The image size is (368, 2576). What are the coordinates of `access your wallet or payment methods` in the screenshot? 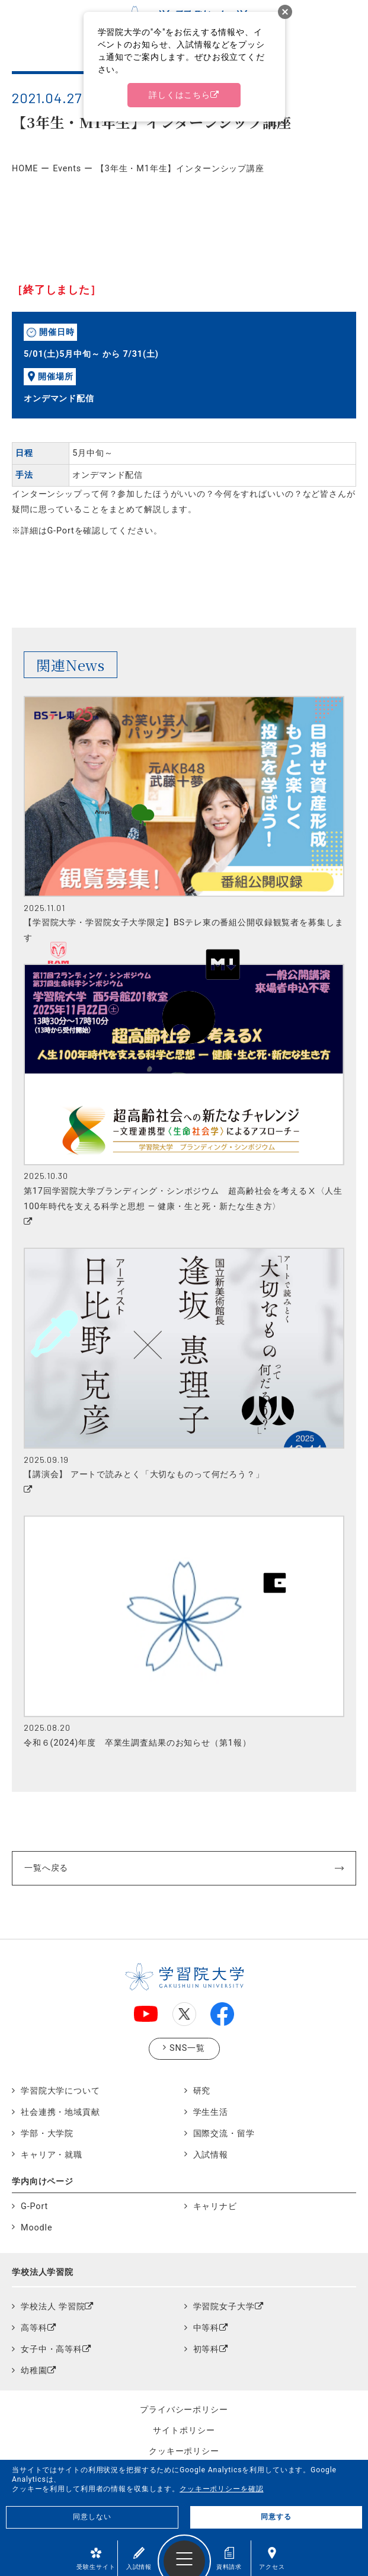 It's located at (274, 1583).